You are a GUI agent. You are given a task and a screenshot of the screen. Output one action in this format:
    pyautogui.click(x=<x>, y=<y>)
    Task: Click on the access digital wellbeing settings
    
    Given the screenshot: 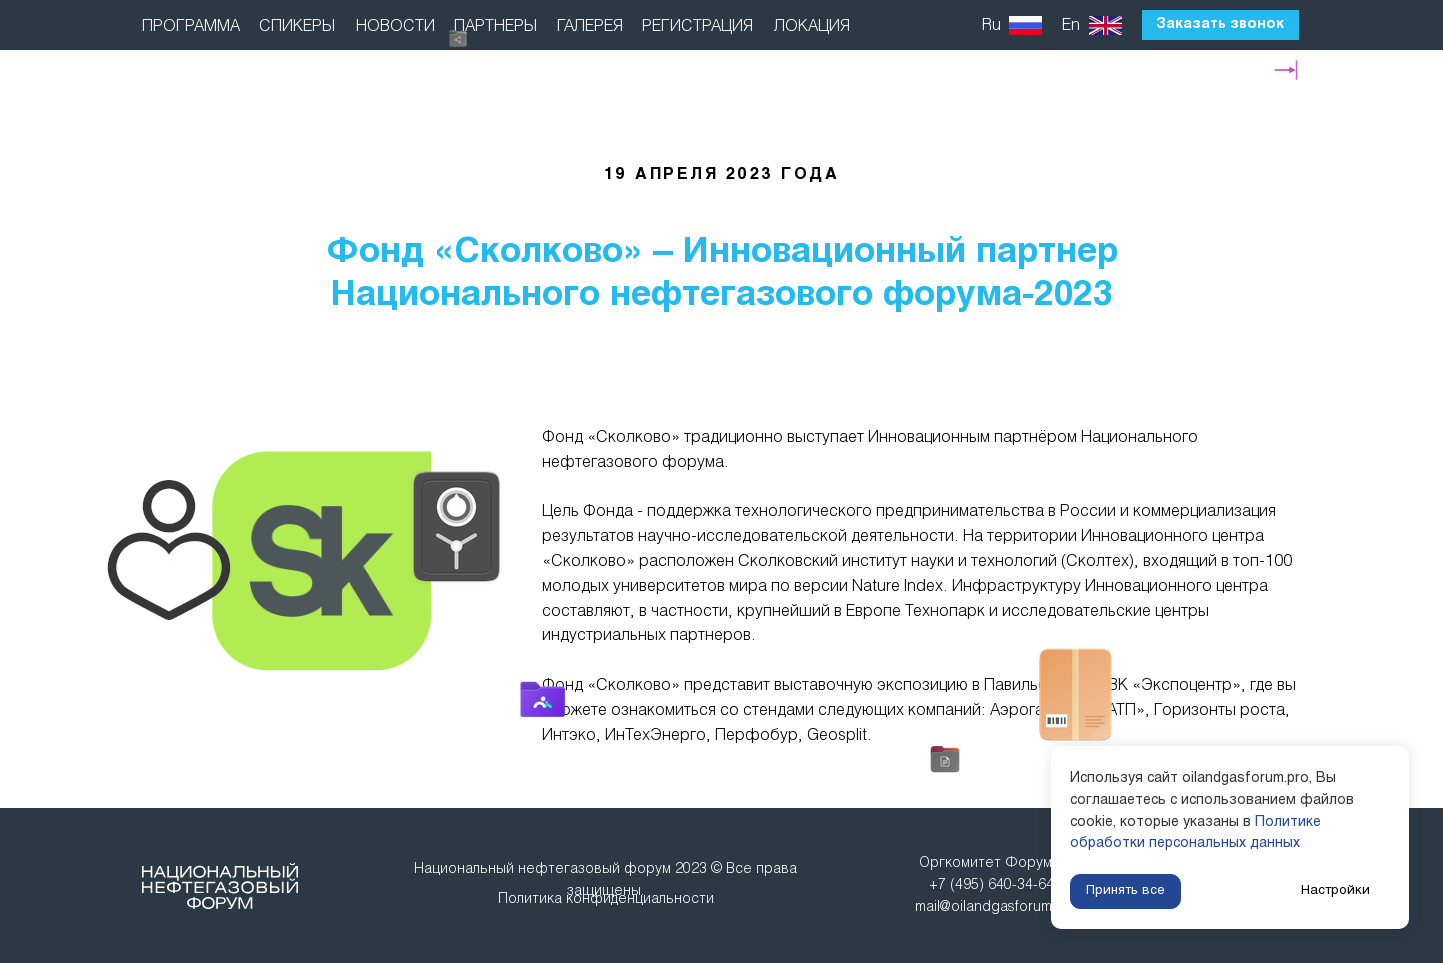 What is the action you would take?
    pyautogui.click(x=169, y=550)
    